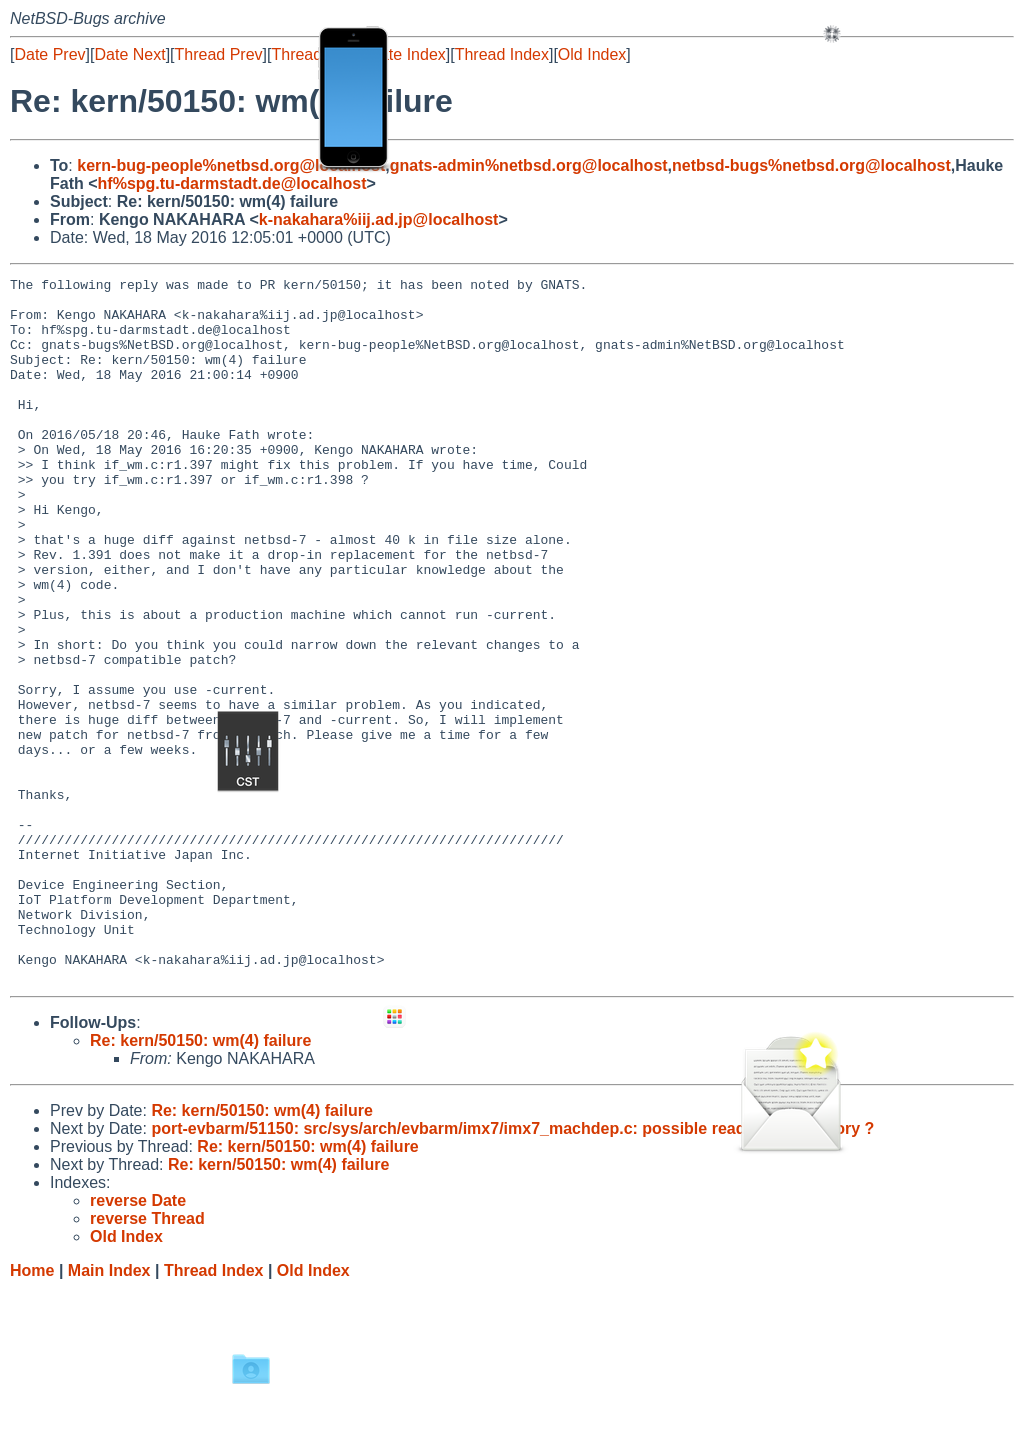  I want to click on open audio mixing or equalizer settings, so click(248, 753).